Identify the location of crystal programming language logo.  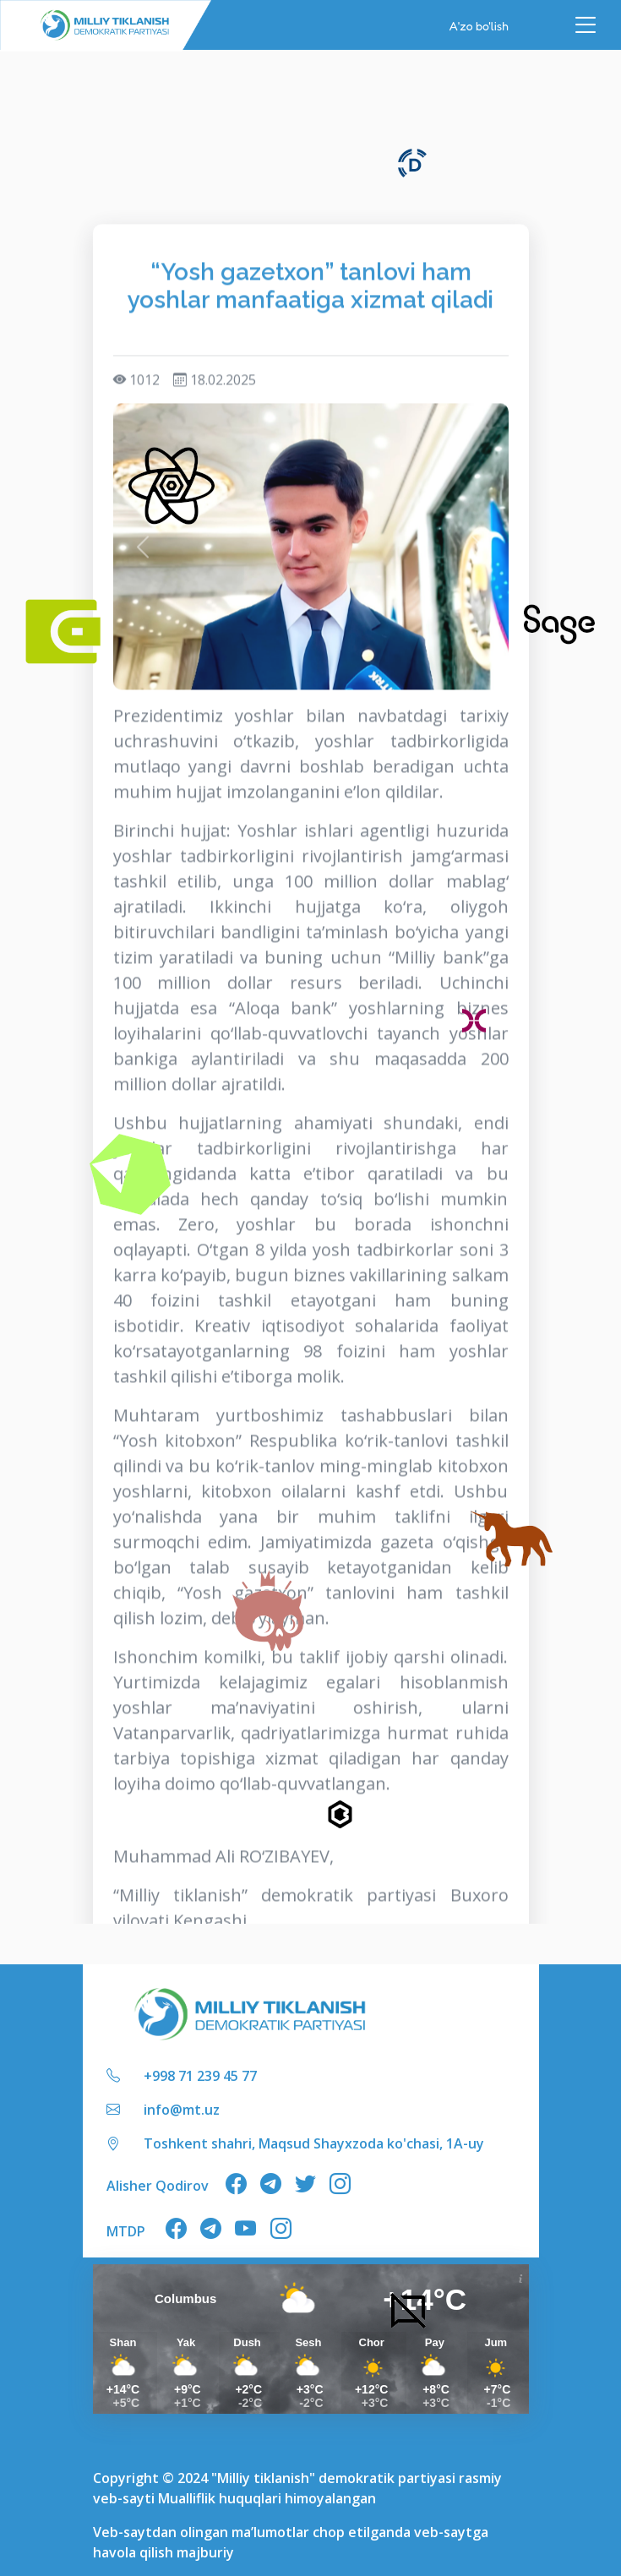
(130, 1174).